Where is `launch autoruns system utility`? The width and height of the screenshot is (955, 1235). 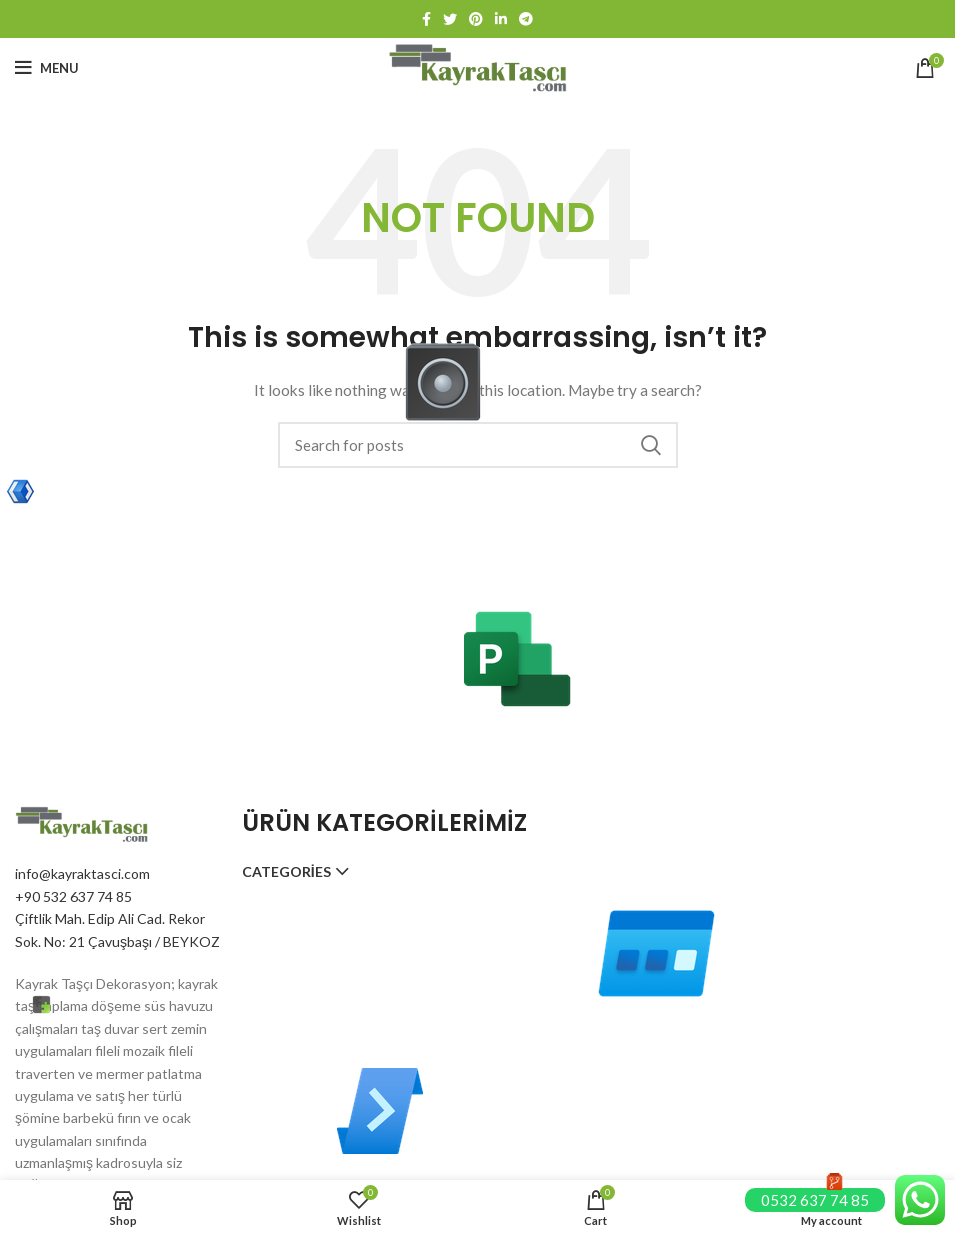 launch autoruns system utility is located at coordinates (656, 953).